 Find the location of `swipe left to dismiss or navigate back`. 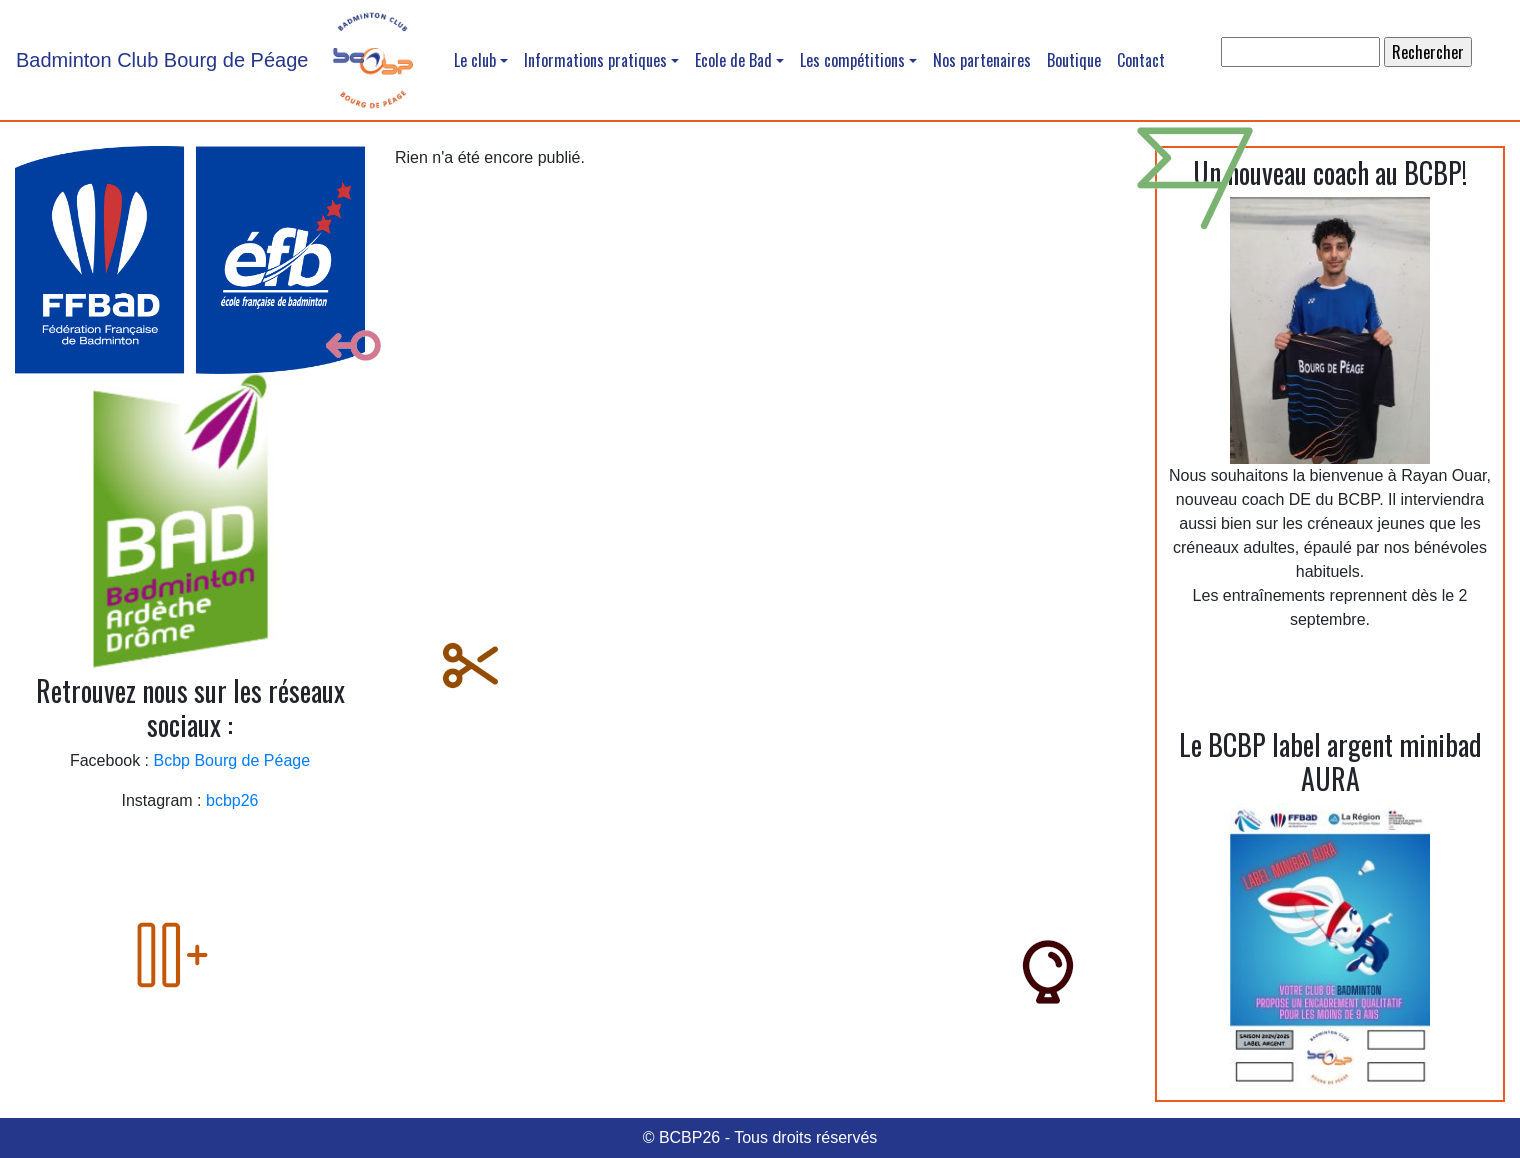

swipe left to dismiss or navigate back is located at coordinates (353, 345).